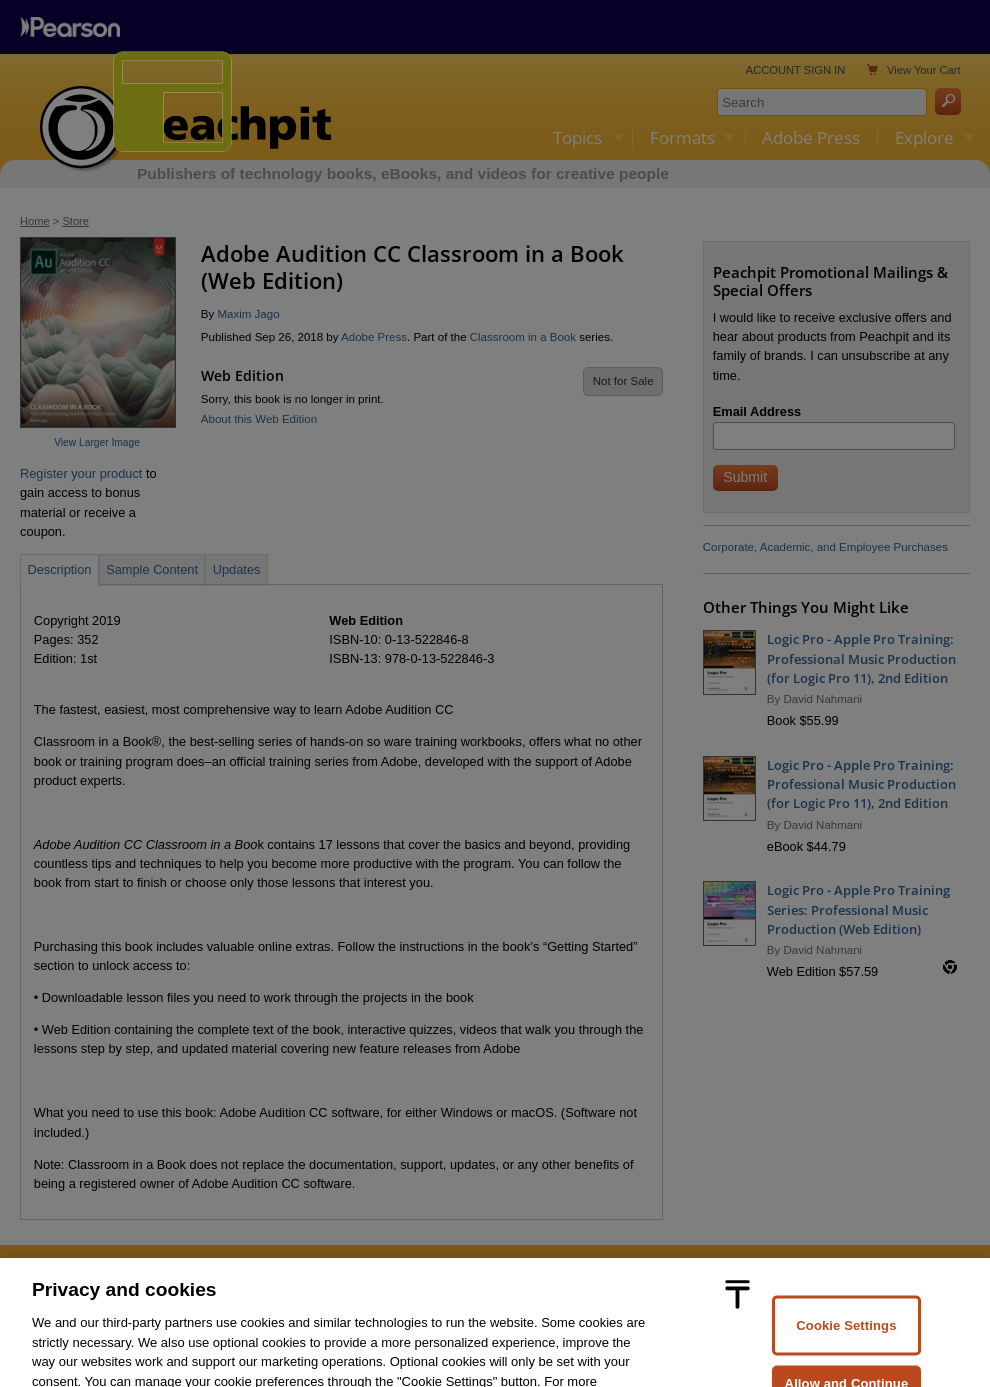 The image size is (990, 1387). What do you see at coordinates (737, 1294) in the screenshot?
I see `indicates kazakhstani tenge currency` at bounding box center [737, 1294].